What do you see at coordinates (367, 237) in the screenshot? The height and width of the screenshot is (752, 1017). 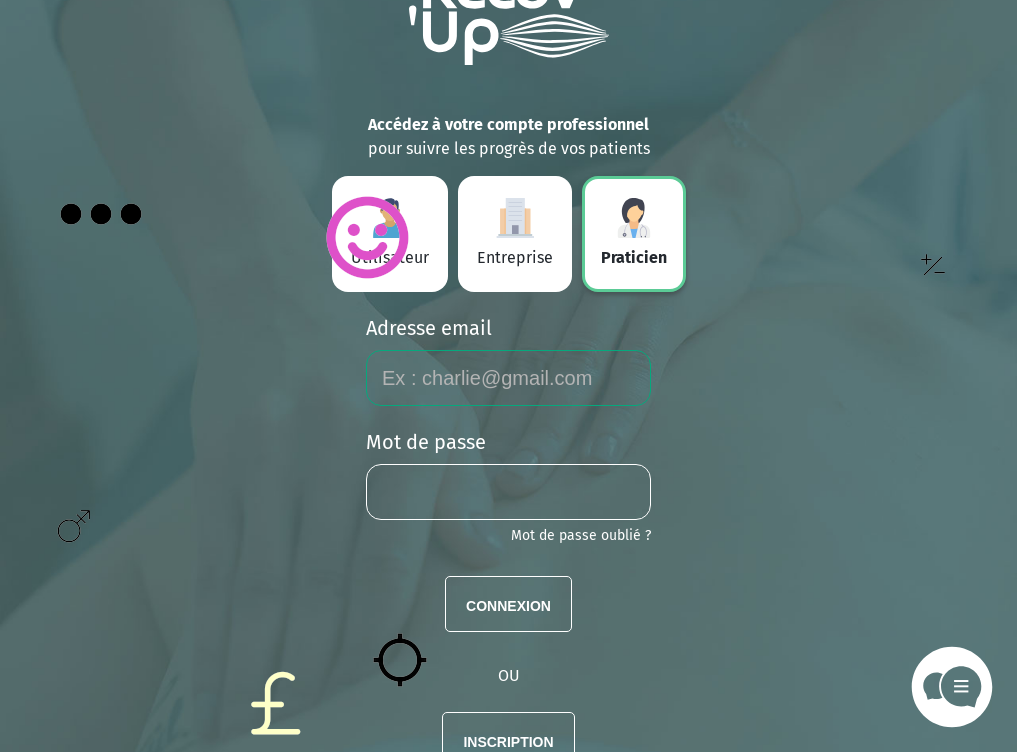 I see `add an emoji or reaction` at bounding box center [367, 237].